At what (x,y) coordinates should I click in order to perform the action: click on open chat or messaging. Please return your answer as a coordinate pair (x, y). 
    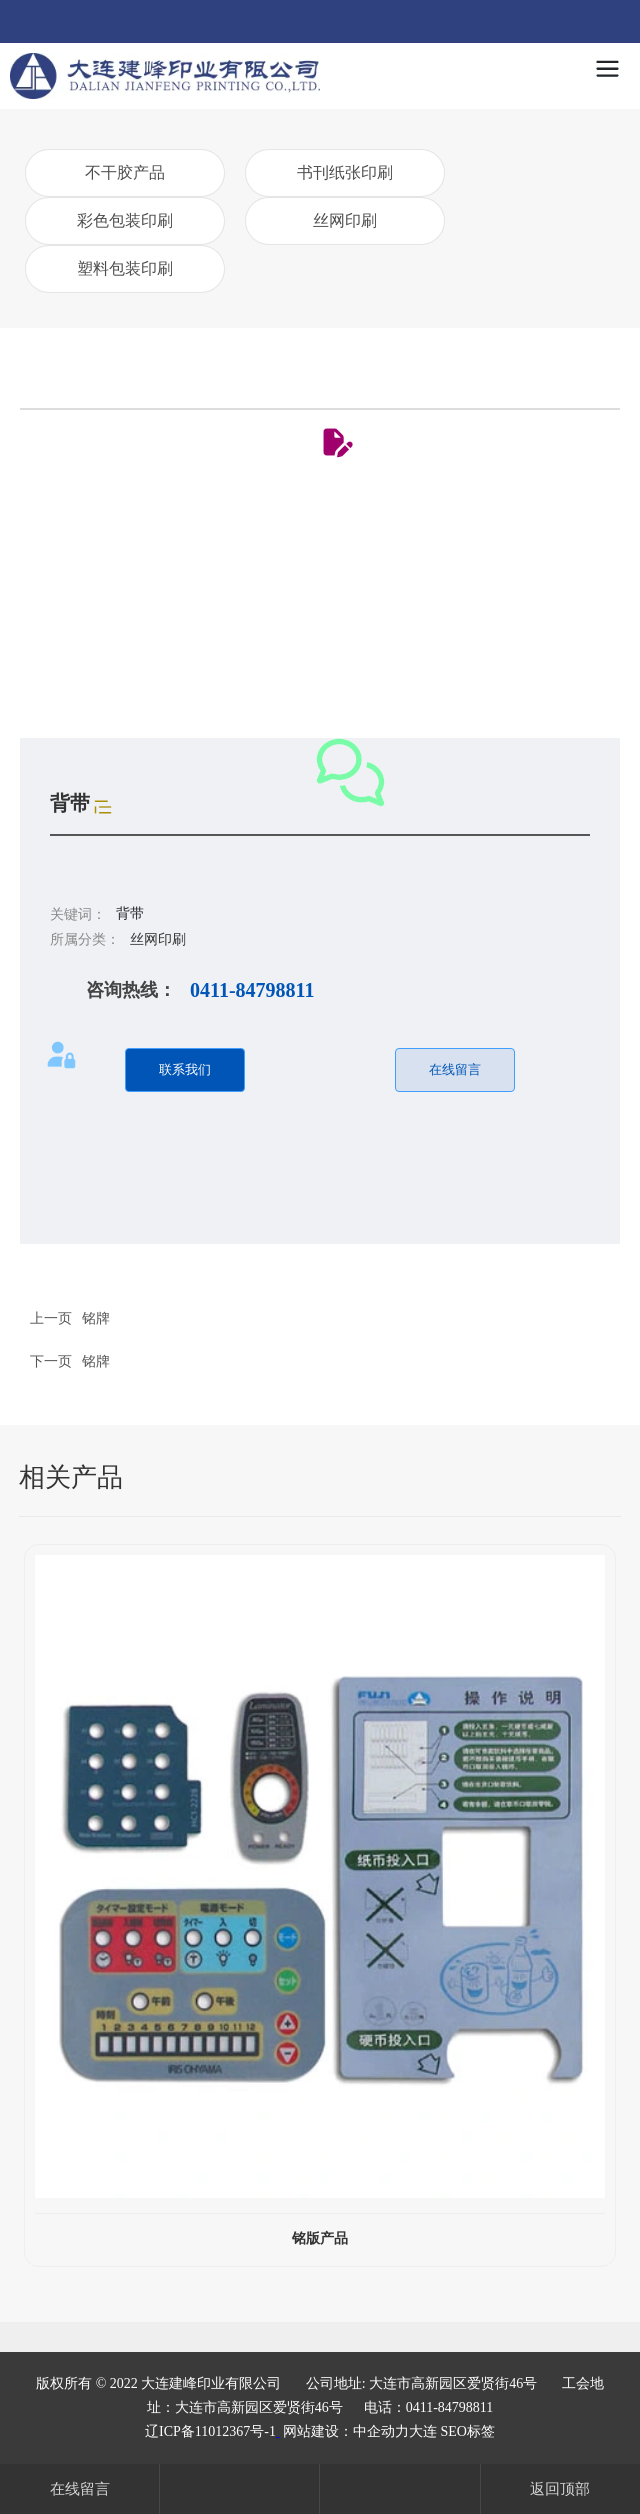
    Looking at the image, I should click on (350, 772).